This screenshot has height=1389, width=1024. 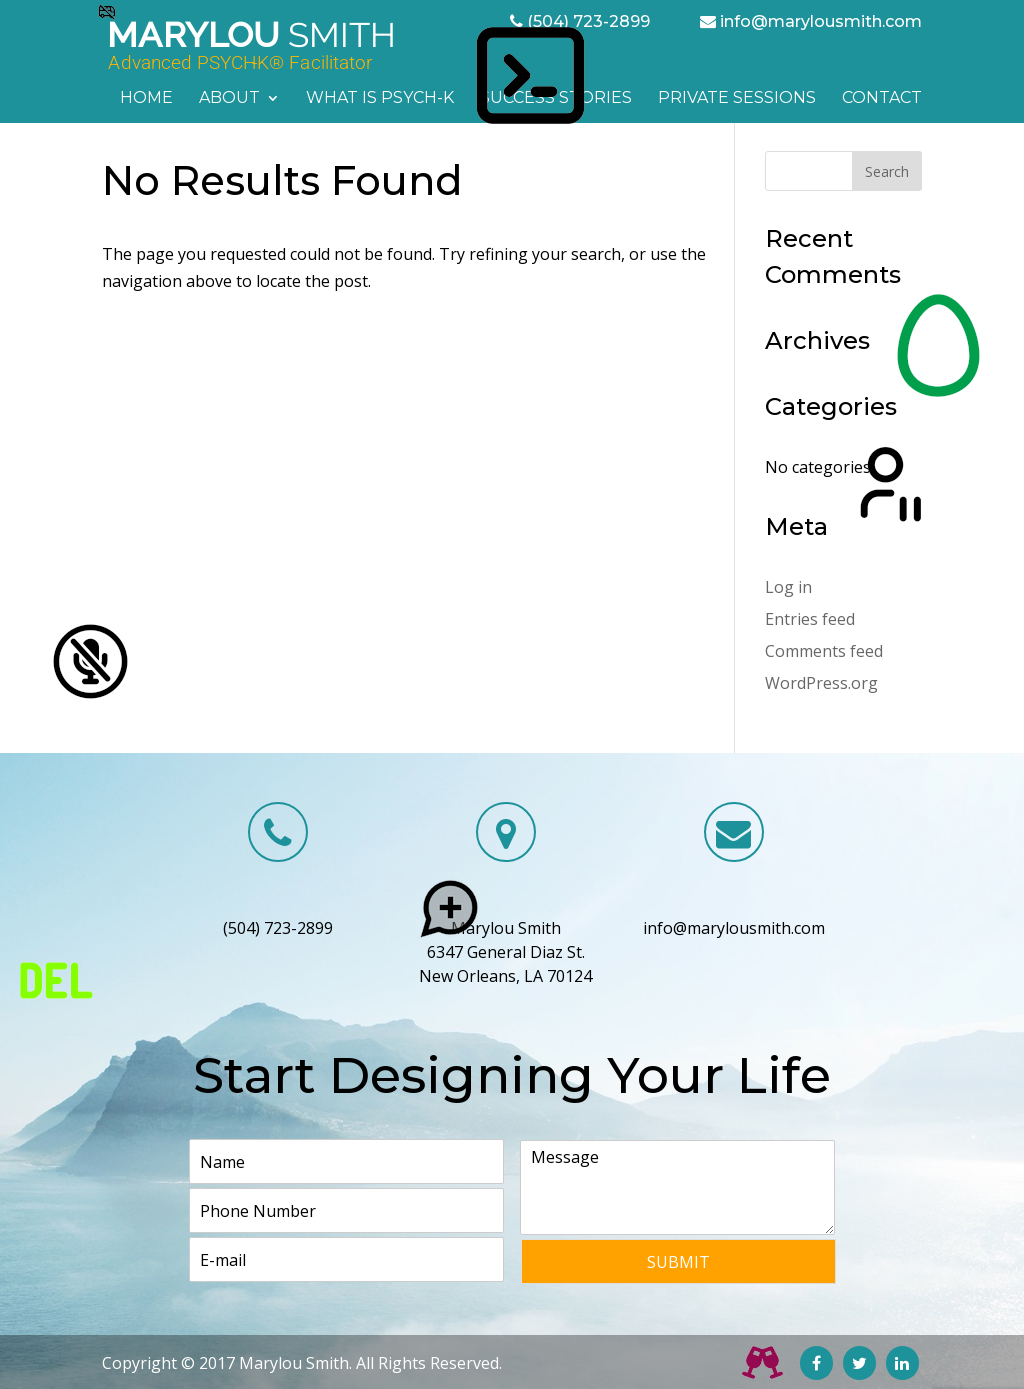 I want to click on indicates an HTTP DELETE request method, so click(x=56, y=980).